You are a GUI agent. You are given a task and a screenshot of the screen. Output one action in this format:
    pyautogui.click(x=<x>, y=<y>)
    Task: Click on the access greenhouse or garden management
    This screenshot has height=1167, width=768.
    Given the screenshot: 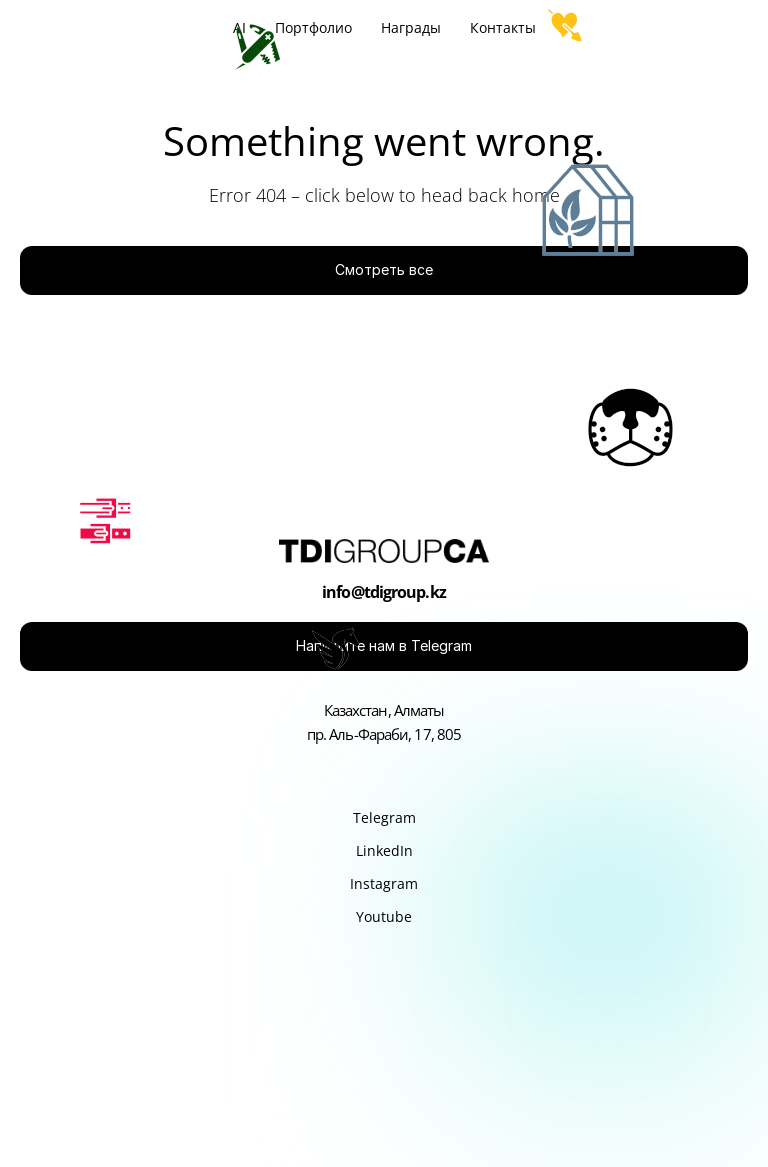 What is the action you would take?
    pyautogui.click(x=588, y=210)
    